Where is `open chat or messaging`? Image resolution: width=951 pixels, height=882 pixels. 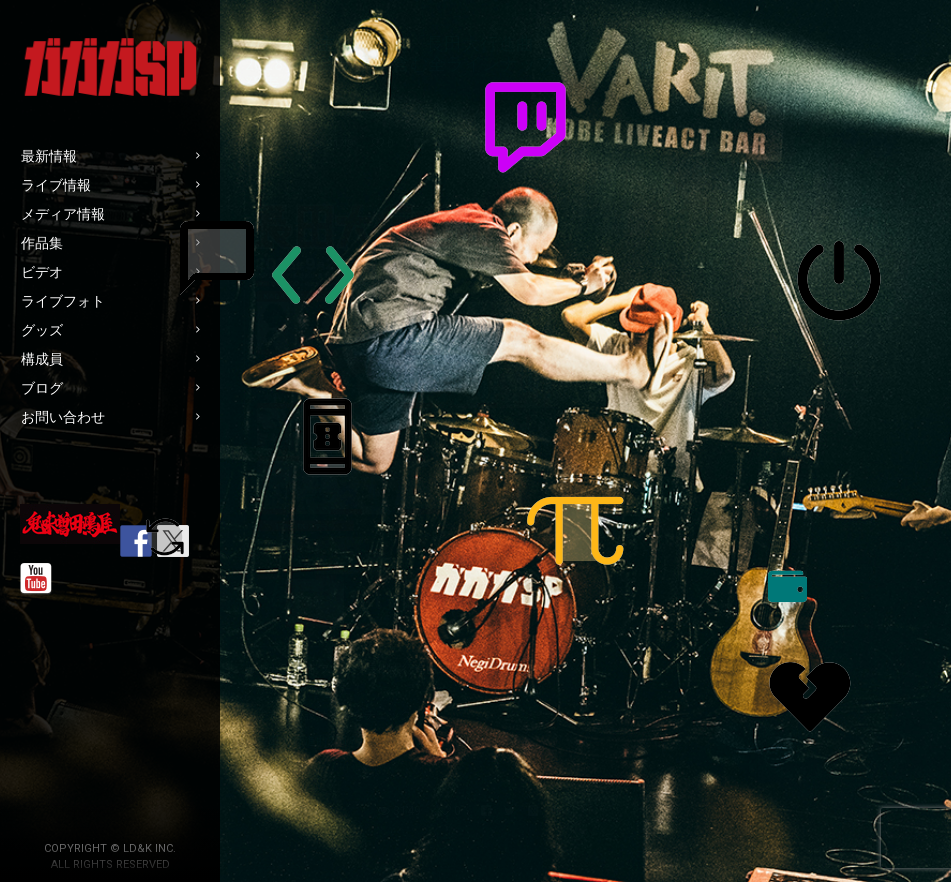
open chat or messaging is located at coordinates (217, 258).